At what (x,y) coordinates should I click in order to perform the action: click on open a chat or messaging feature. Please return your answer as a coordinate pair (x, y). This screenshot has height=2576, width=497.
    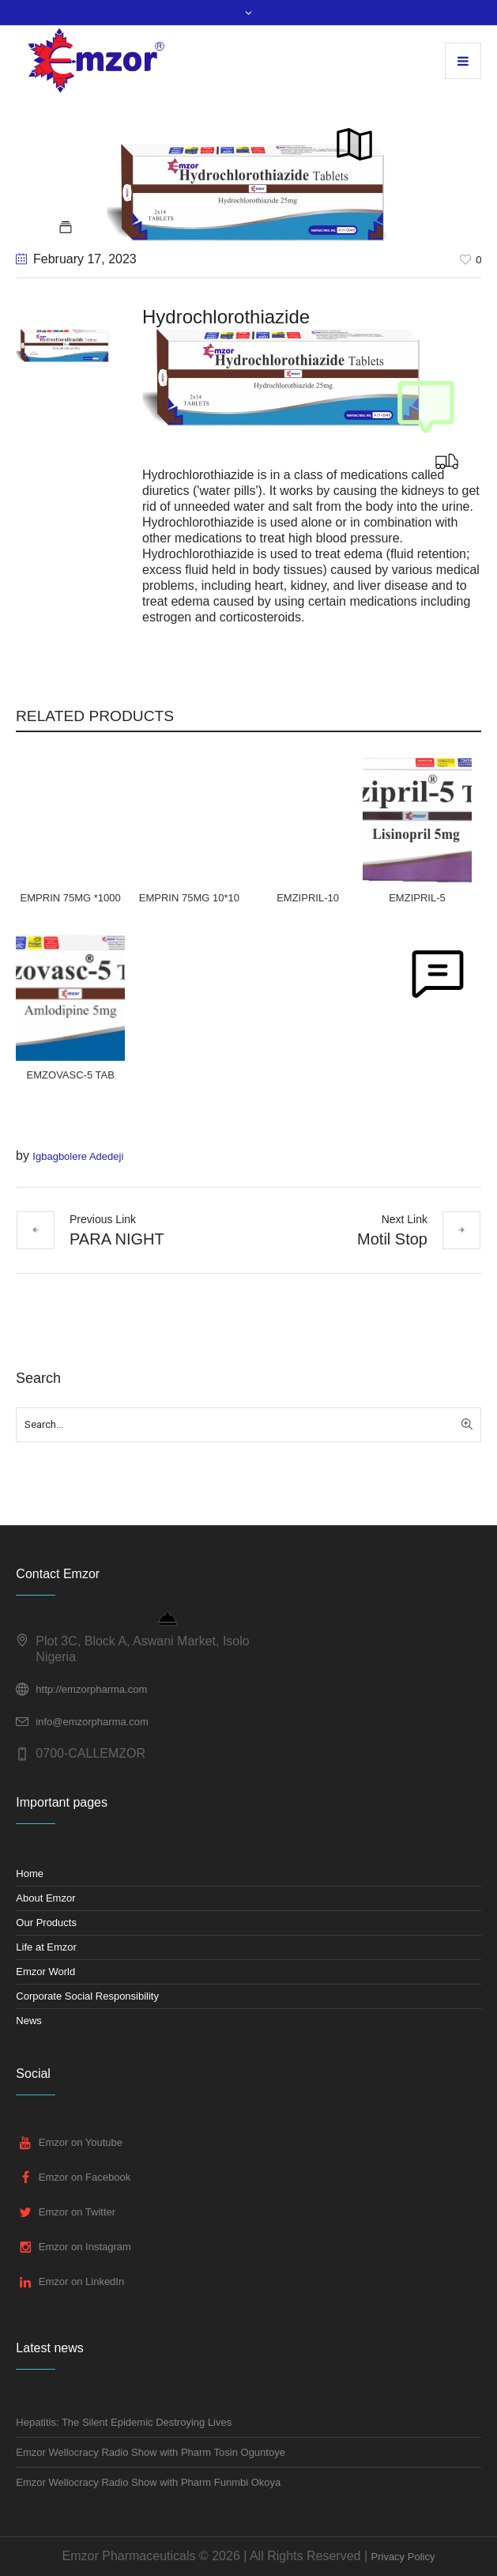
    Looking at the image, I should click on (438, 970).